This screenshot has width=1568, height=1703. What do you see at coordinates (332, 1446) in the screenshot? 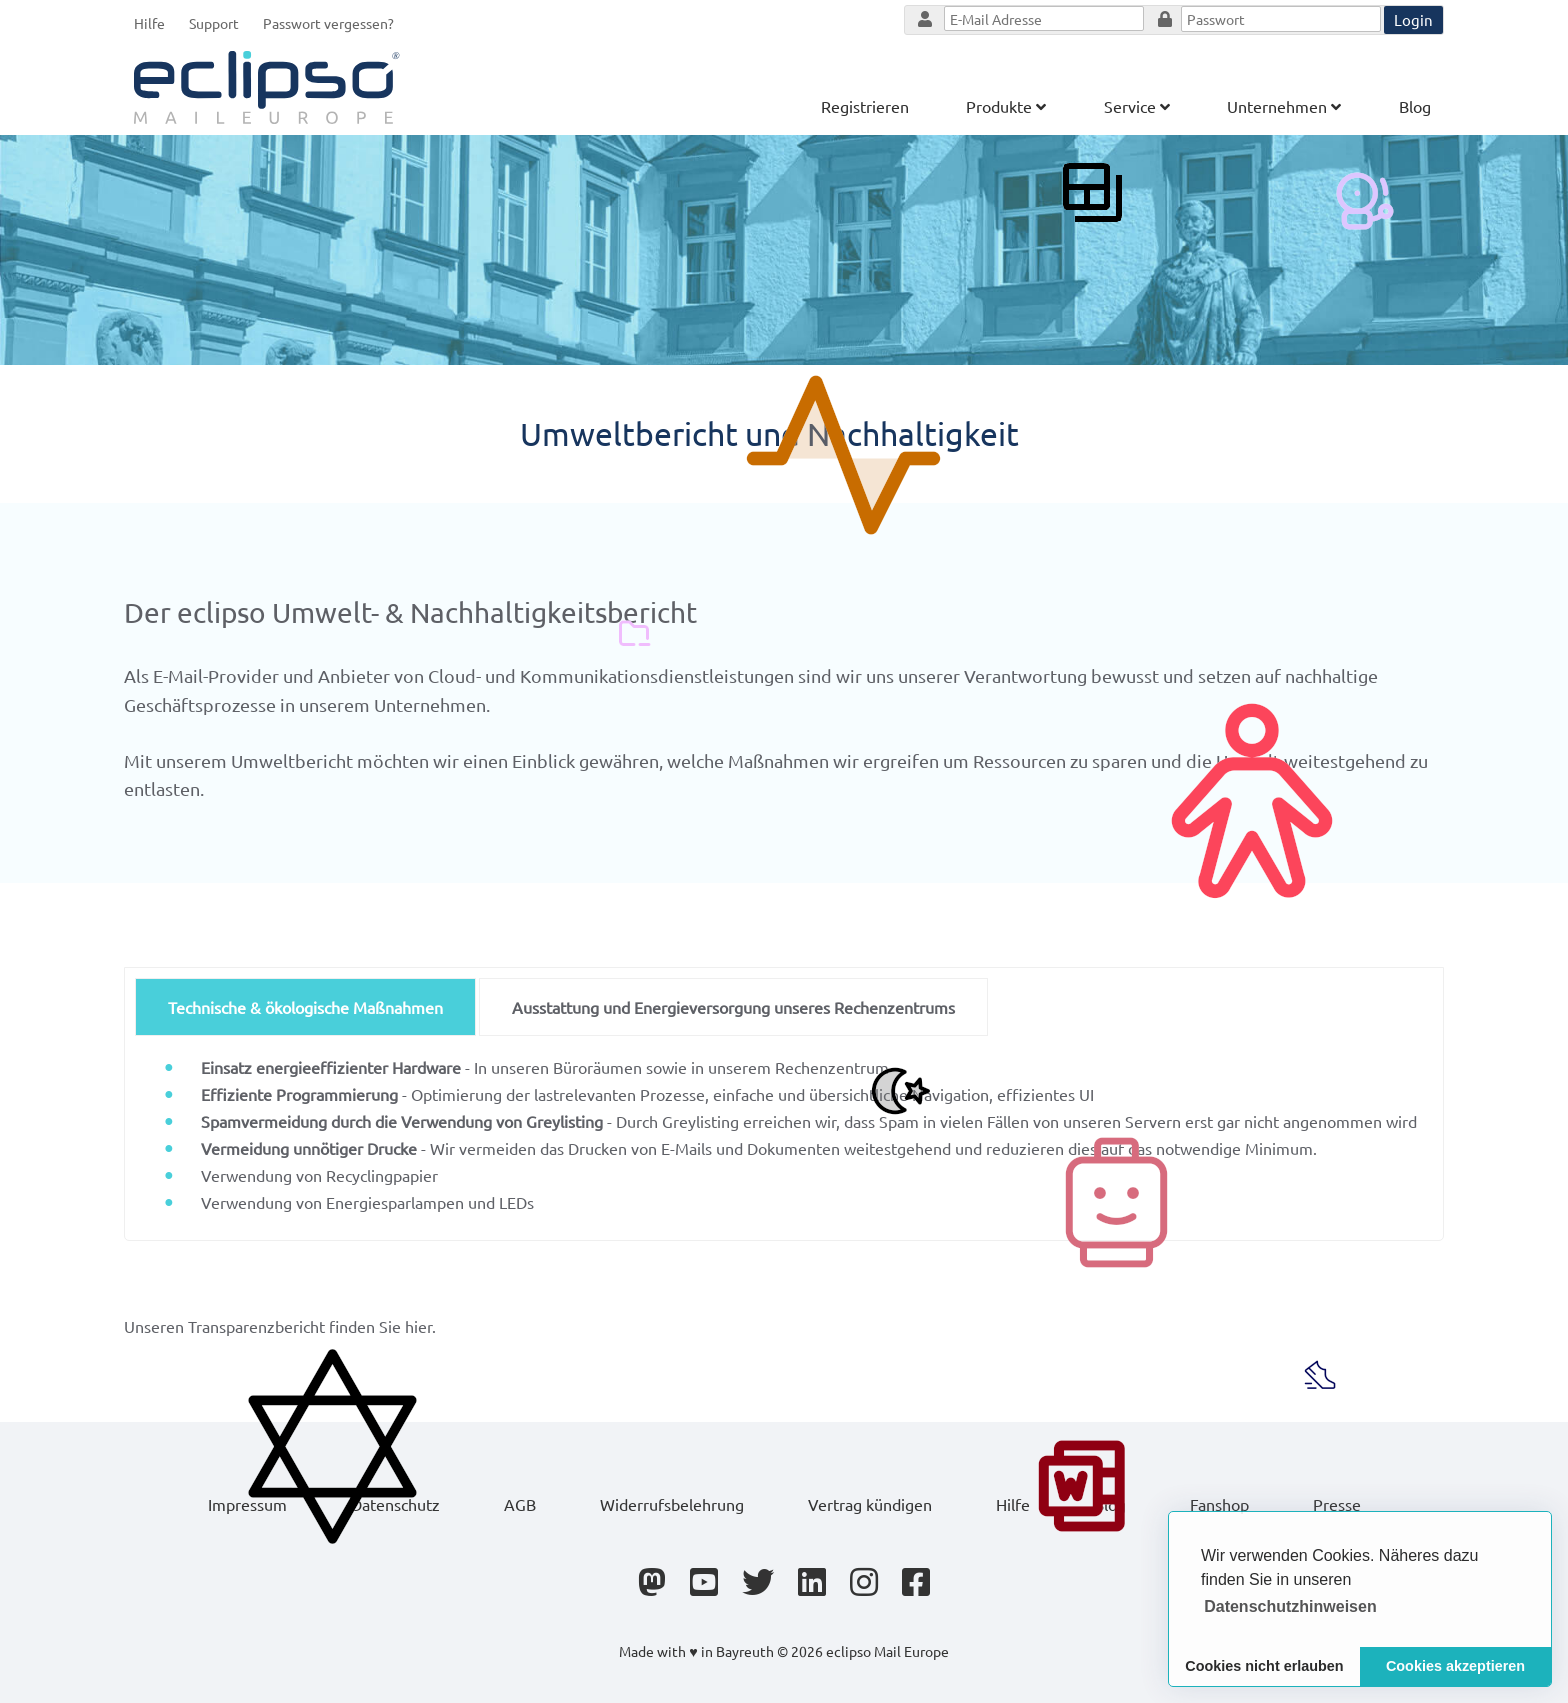
I see `indicates Jewish religious content or services` at bounding box center [332, 1446].